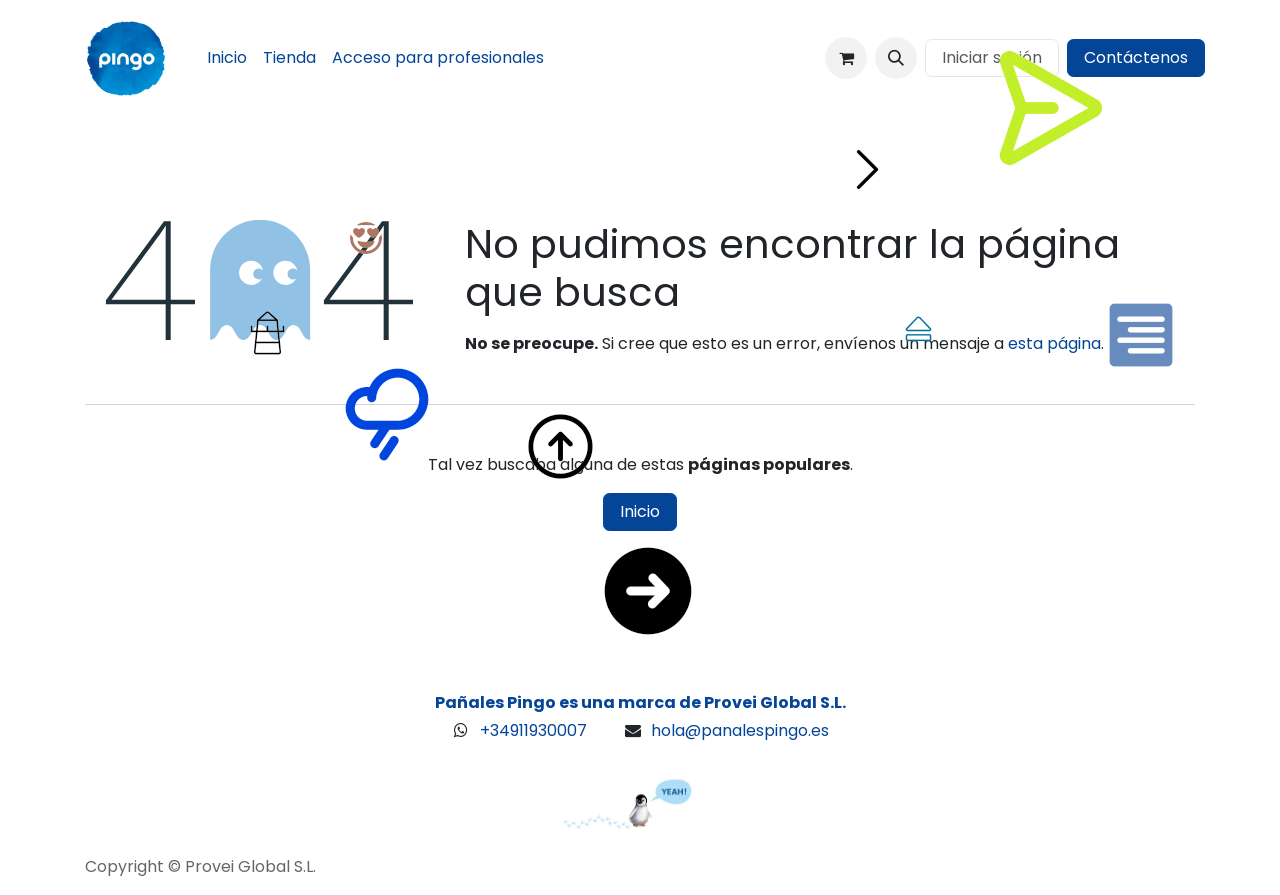 The width and height of the screenshot is (1280, 895). I want to click on indicates rainy weather conditions, so click(387, 413).